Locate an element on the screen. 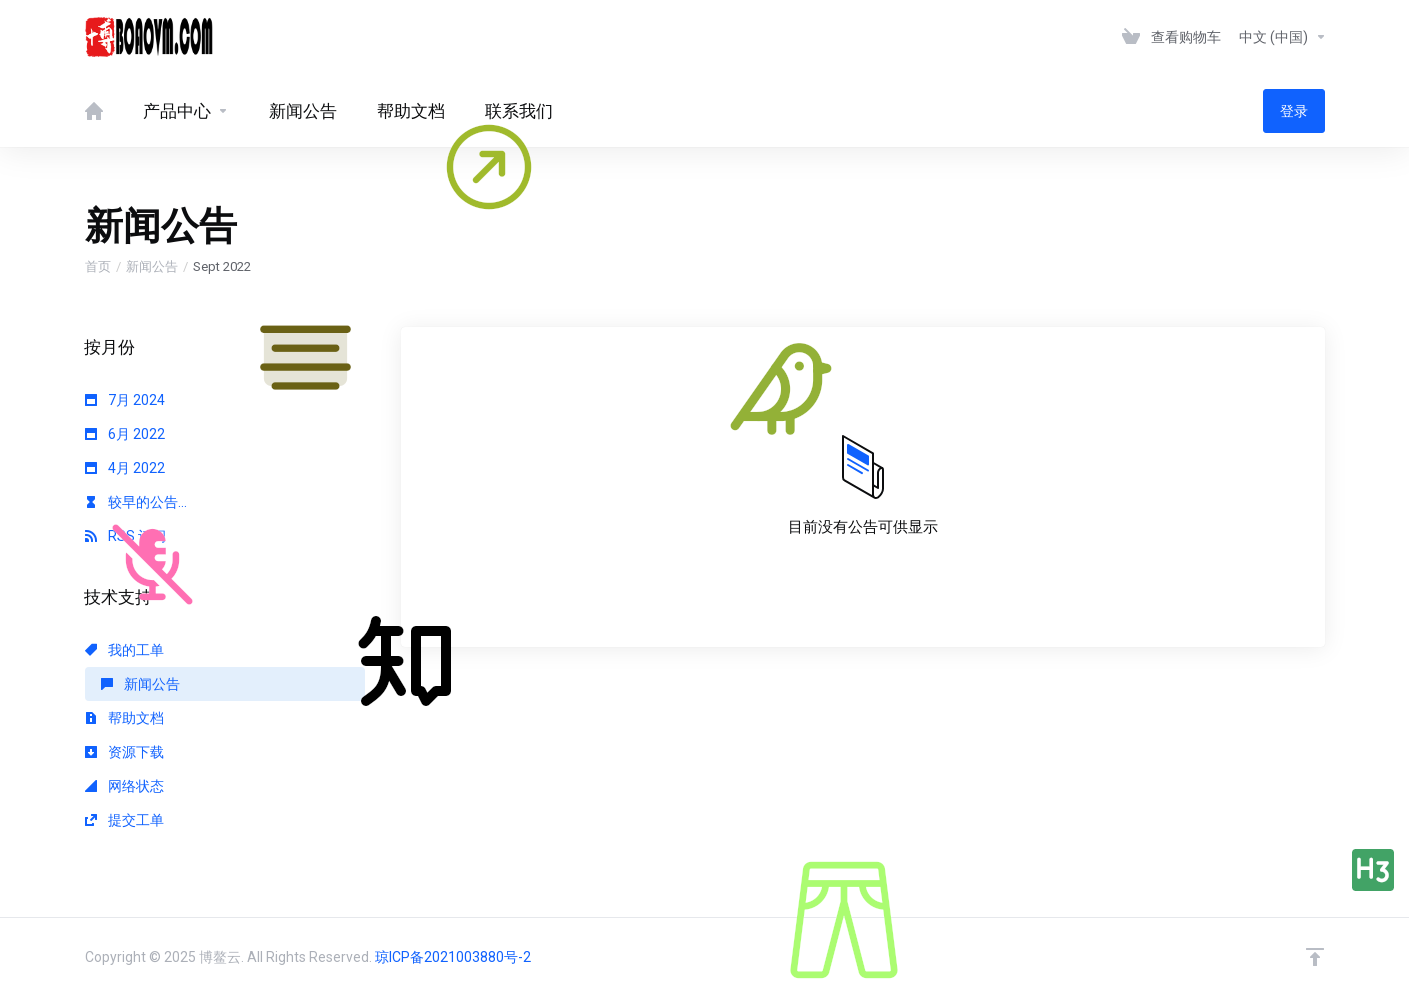 The height and width of the screenshot is (996, 1409). access twitter or social media features is located at coordinates (781, 389).